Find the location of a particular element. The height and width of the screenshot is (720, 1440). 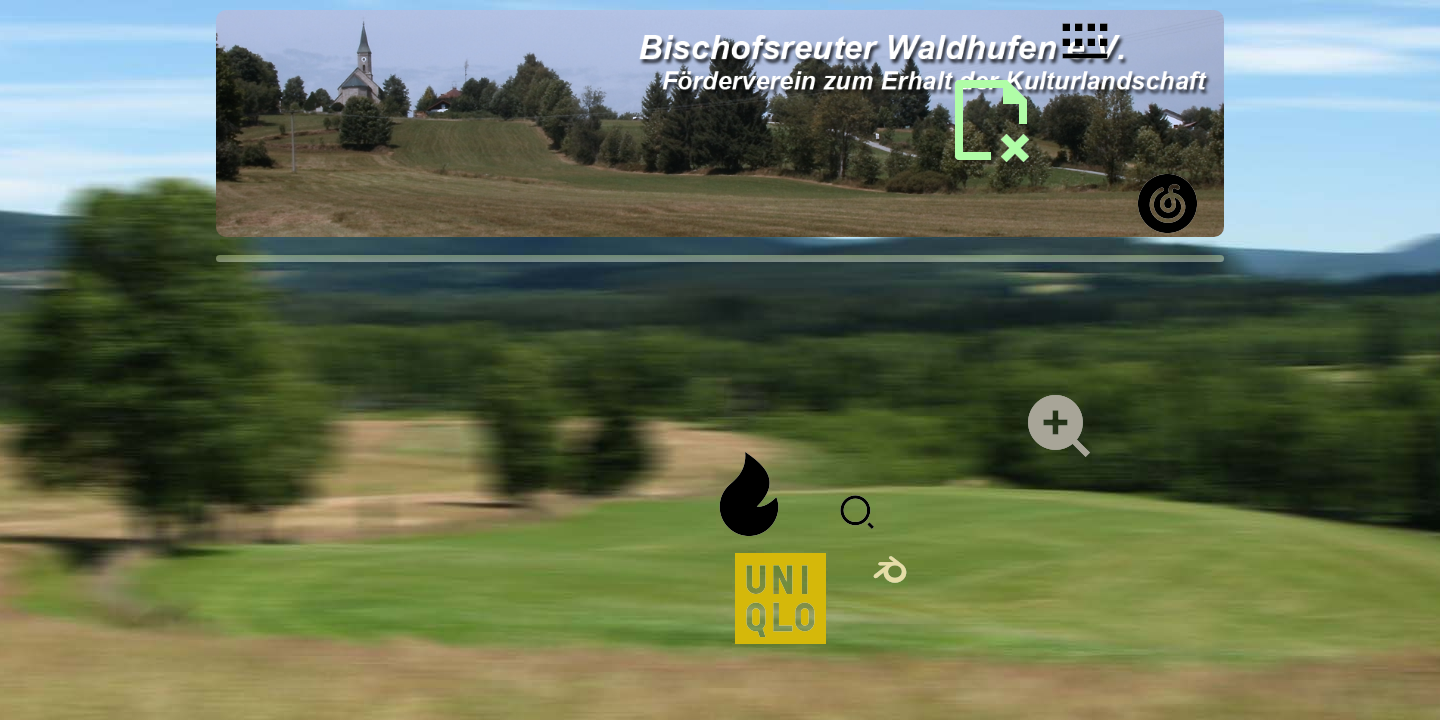

zoom in on content is located at coordinates (1058, 425).